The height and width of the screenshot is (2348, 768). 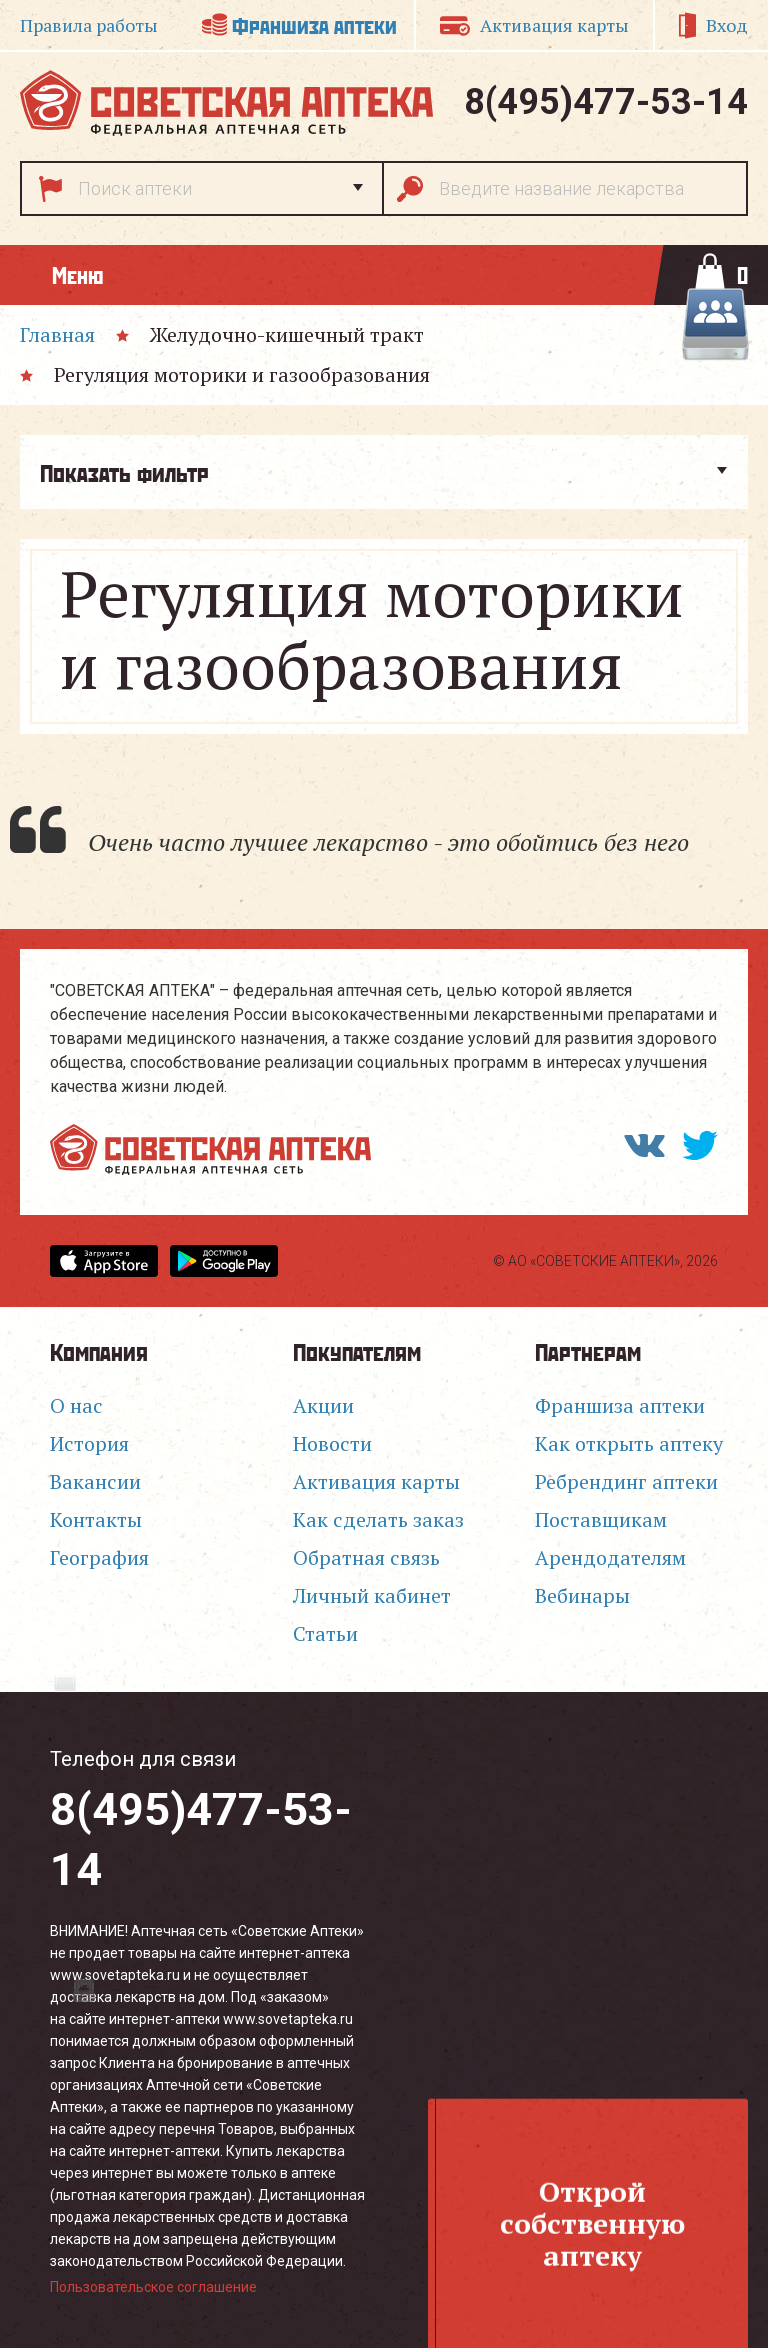 I want to click on connect to a shared file server, so click(x=715, y=325).